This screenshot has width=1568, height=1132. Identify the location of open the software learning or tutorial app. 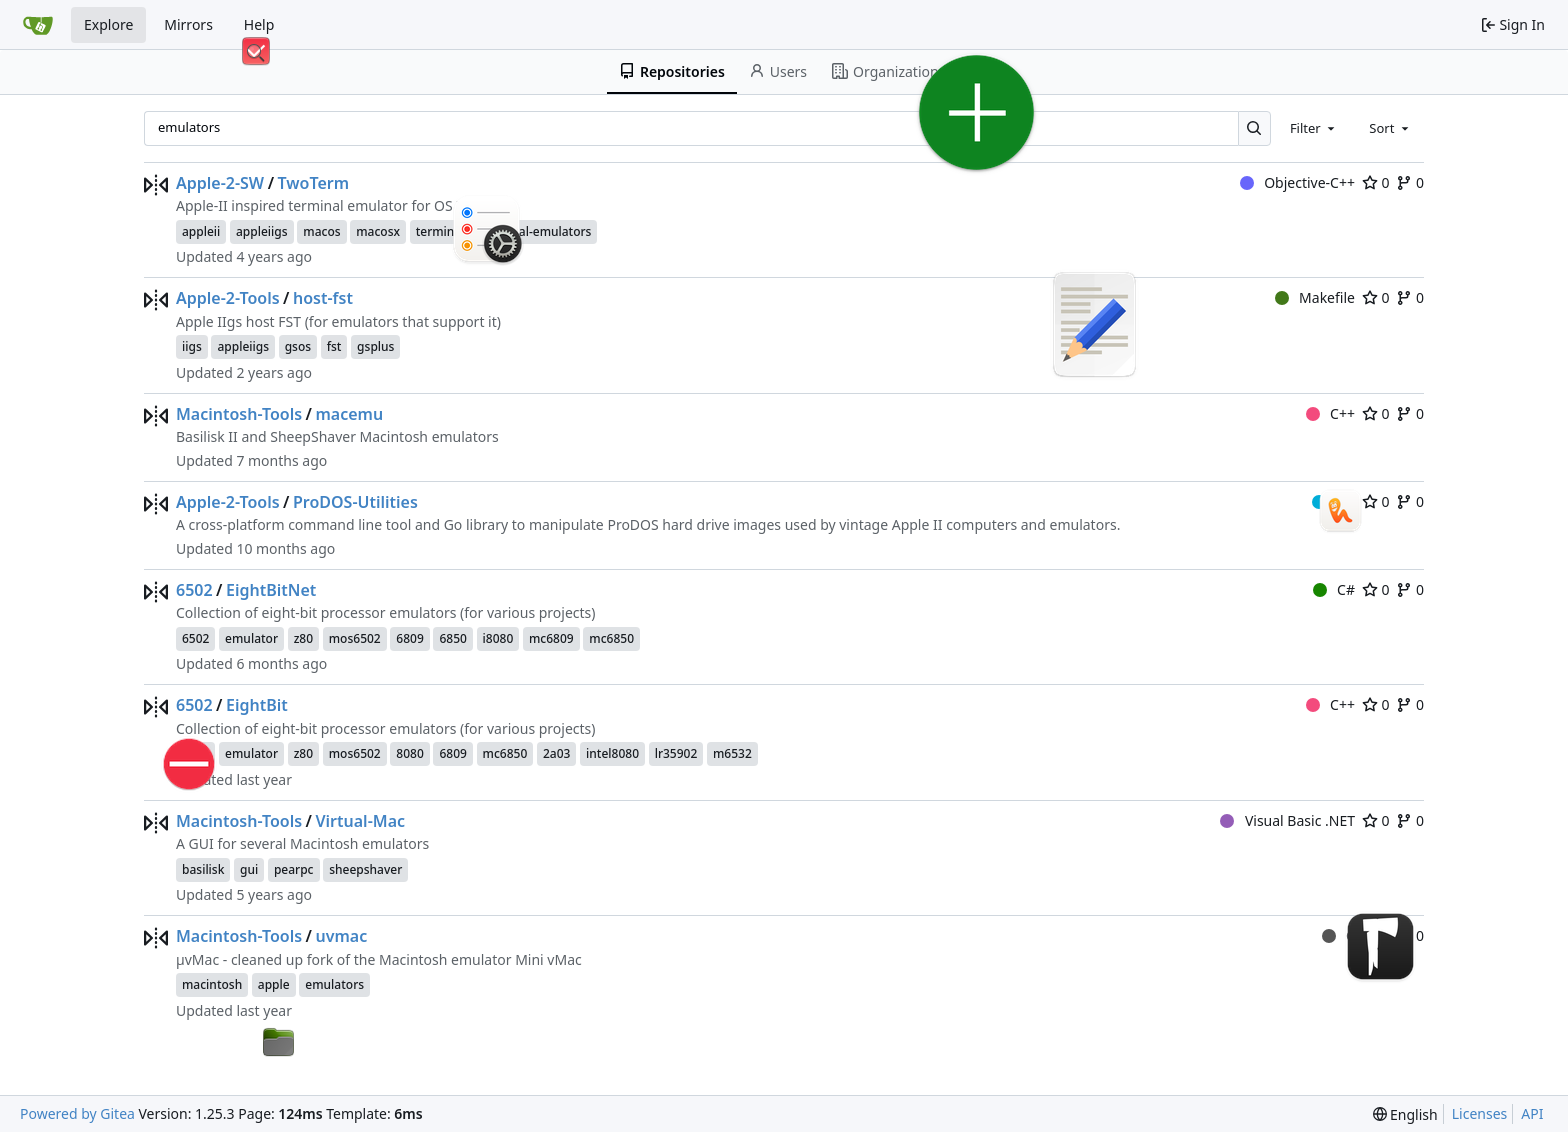
(1094, 324).